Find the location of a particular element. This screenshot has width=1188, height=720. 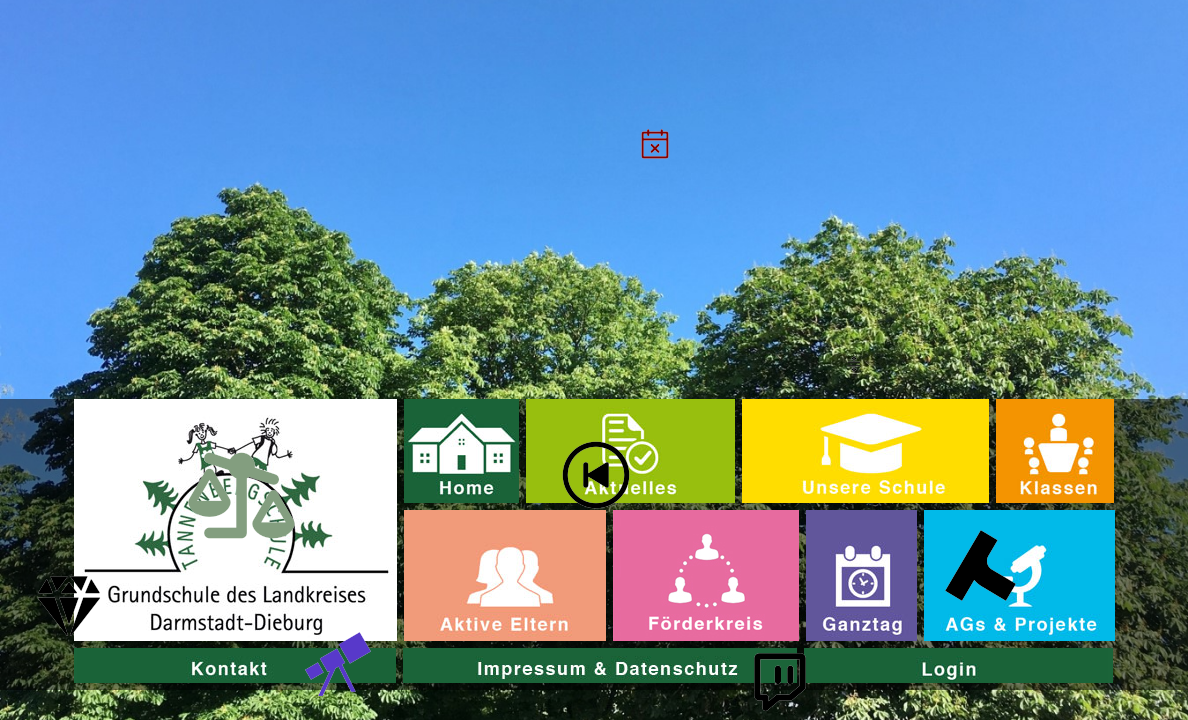

split view vertically is located at coordinates (854, 364).